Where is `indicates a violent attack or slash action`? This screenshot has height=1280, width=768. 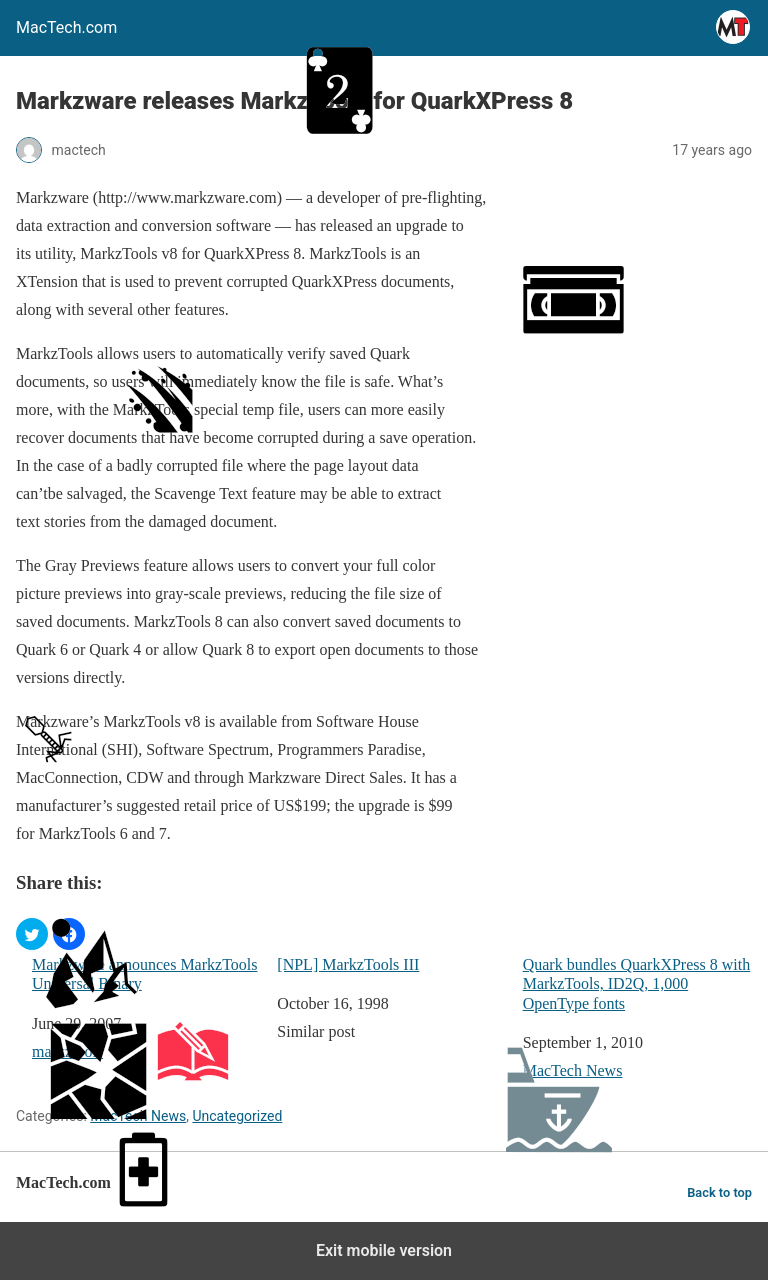 indicates a violent attack or slash action is located at coordinates (159, 399).